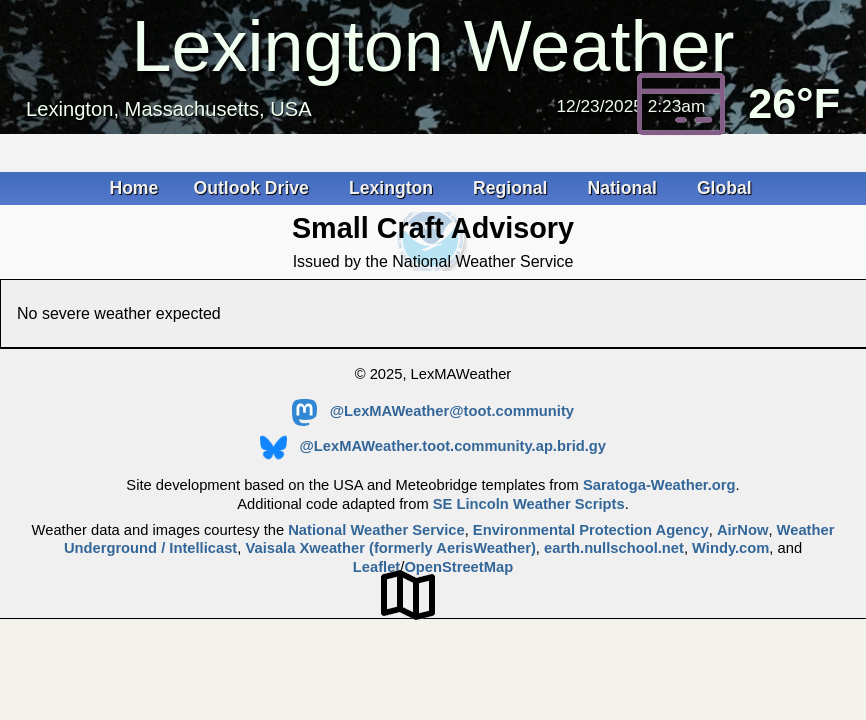 Image resolution: width=866 pixels, height=720 pixels. I want to click on manage payment methods, so click(681, 104).